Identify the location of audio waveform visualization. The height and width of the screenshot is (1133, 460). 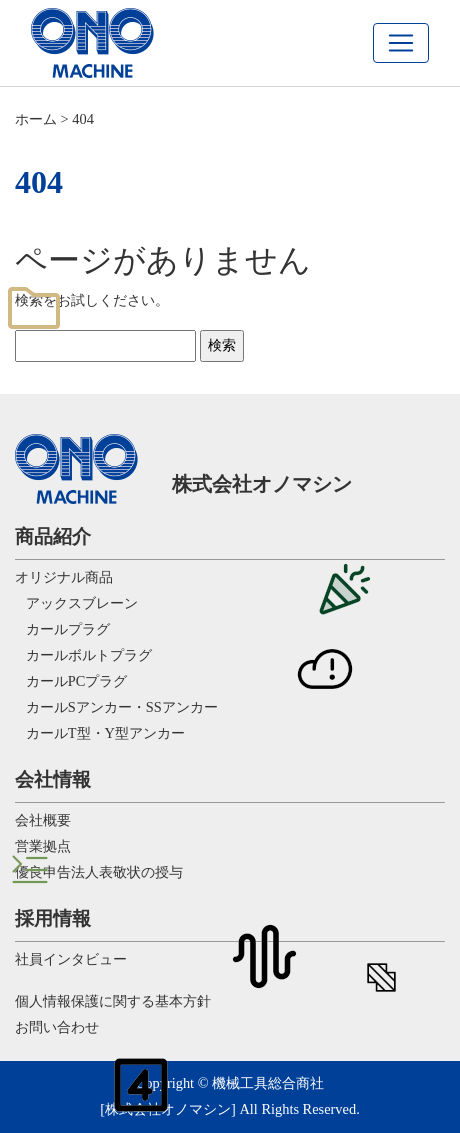
(264, 956).